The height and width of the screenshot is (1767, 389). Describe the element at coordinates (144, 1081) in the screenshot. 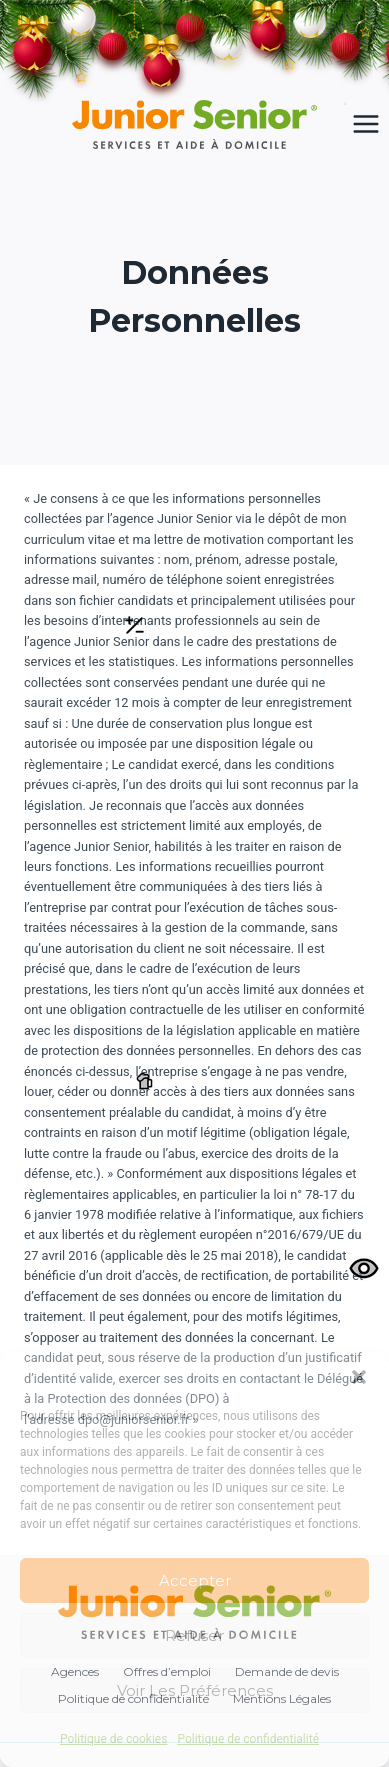

I see `find nearby sports bars or pubs` at that location.